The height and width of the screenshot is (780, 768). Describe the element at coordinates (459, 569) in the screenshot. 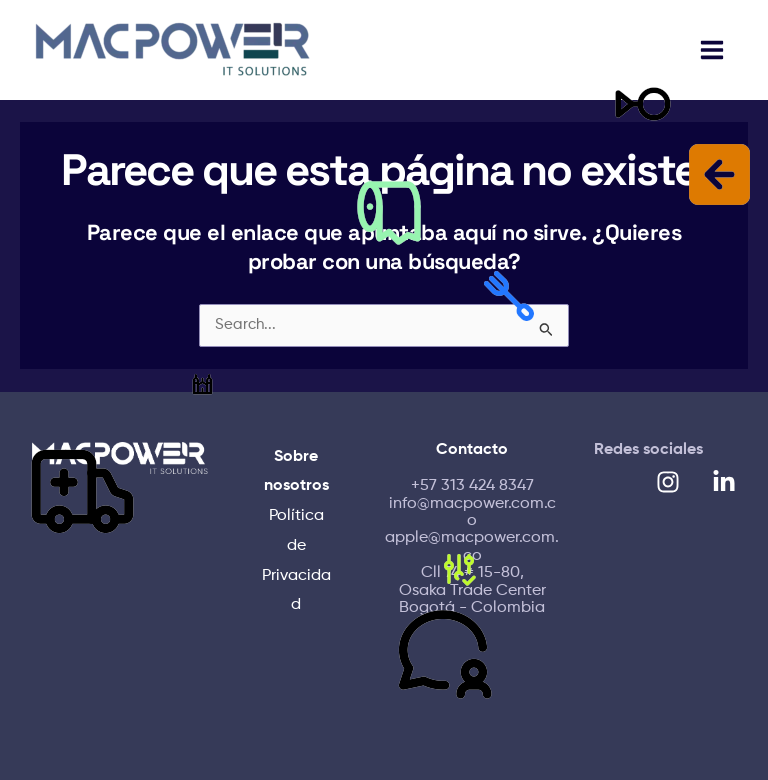

I see `settings saved successfully` at that location.